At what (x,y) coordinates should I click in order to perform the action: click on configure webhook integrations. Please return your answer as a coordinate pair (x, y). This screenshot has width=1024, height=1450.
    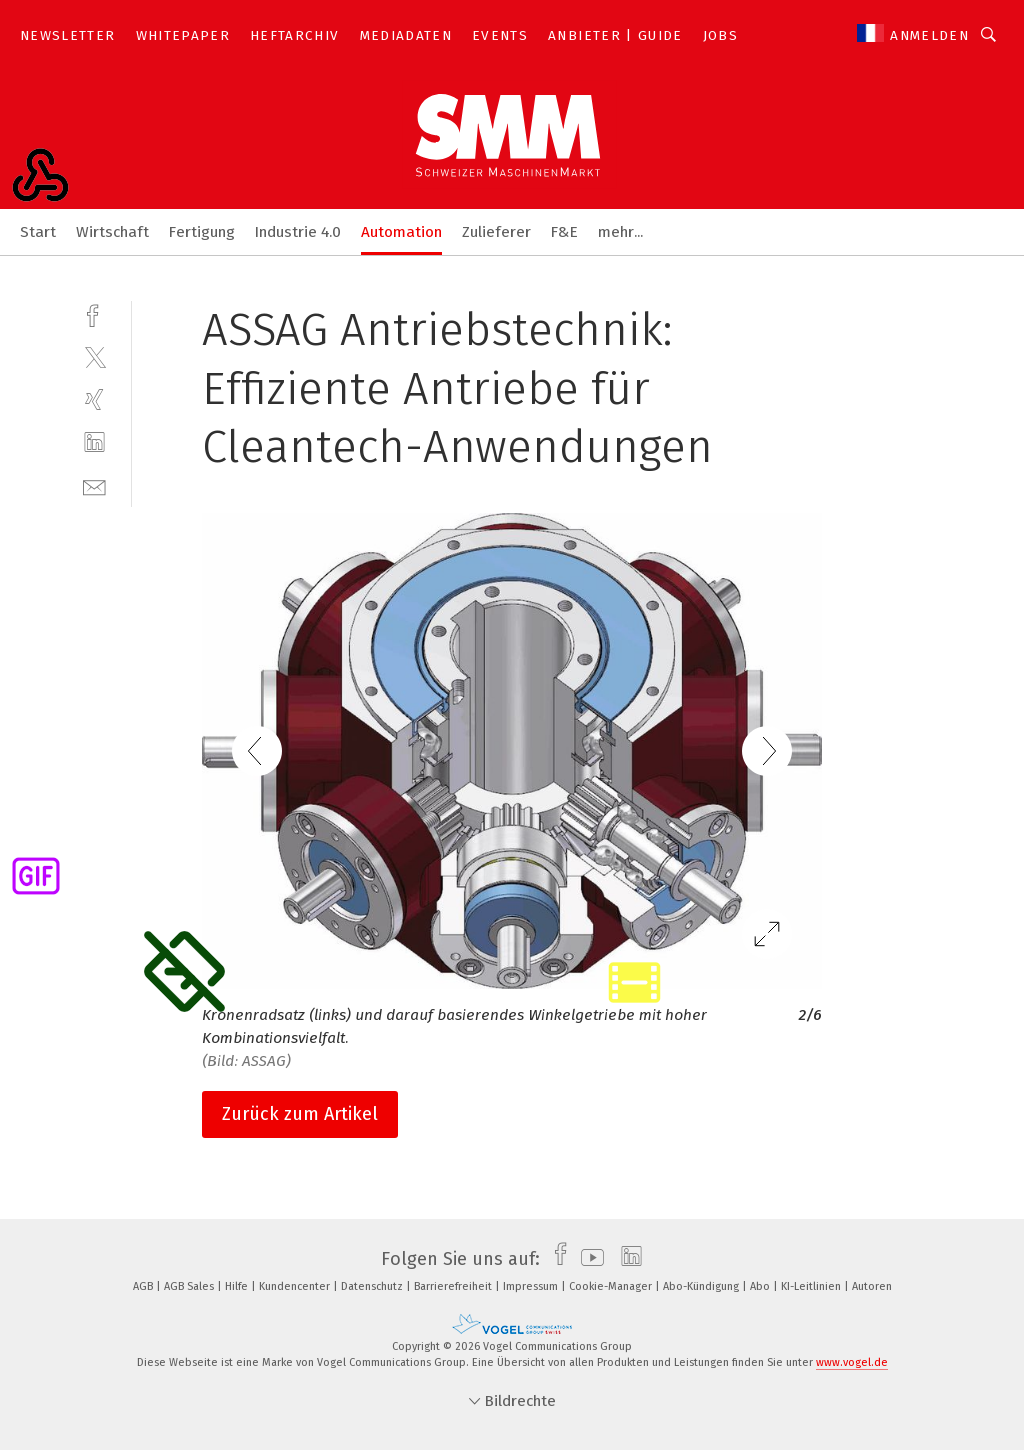
    Looking at the image, I should click on (40, 173).